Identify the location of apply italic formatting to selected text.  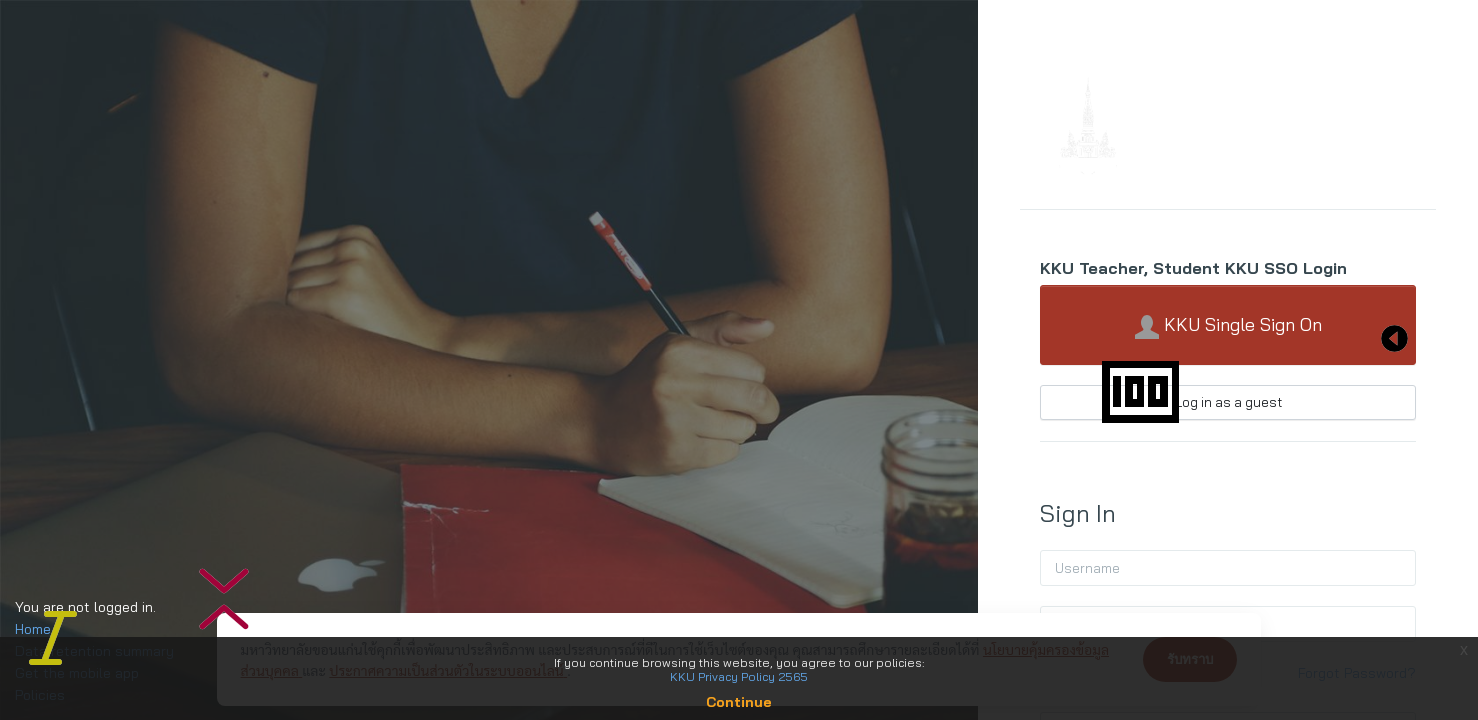
(53, 638).